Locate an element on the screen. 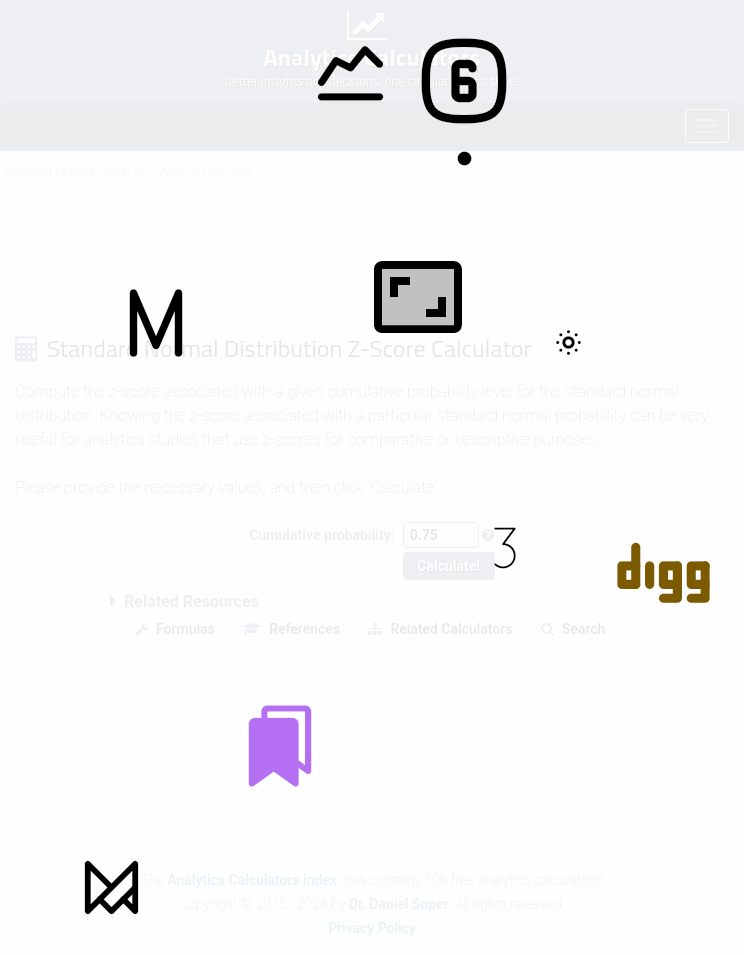 This screenshot has width=744, height=955. indicates a label or category starting with "M" is located at coordinates (156, 323).